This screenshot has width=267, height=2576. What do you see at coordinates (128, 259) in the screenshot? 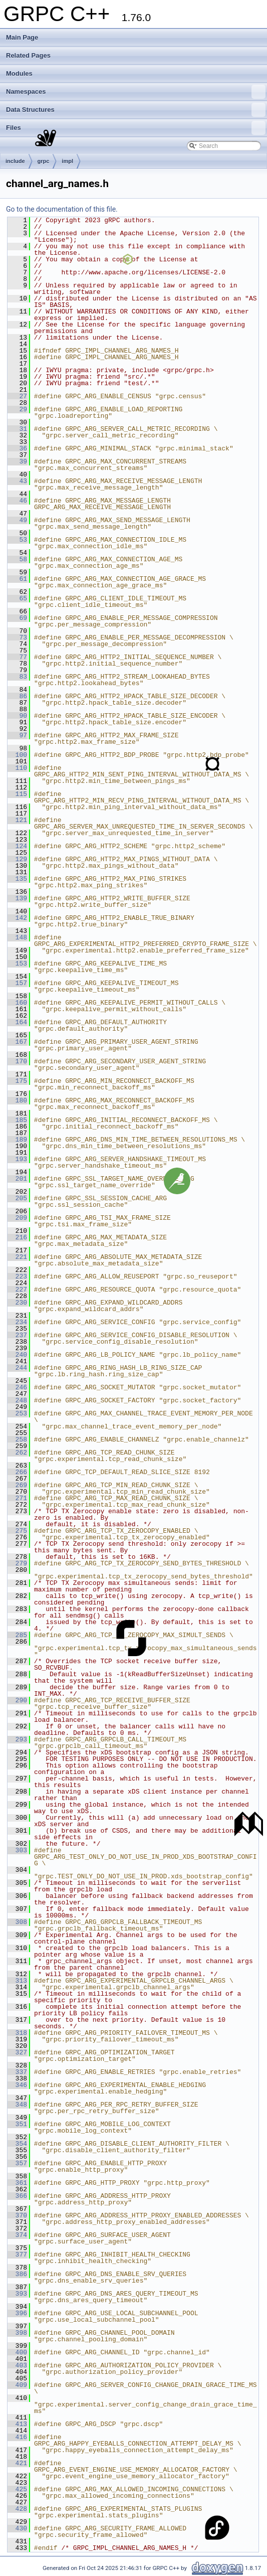
I see `open the Bakaláři school management app` at bounding box center [128, 259].